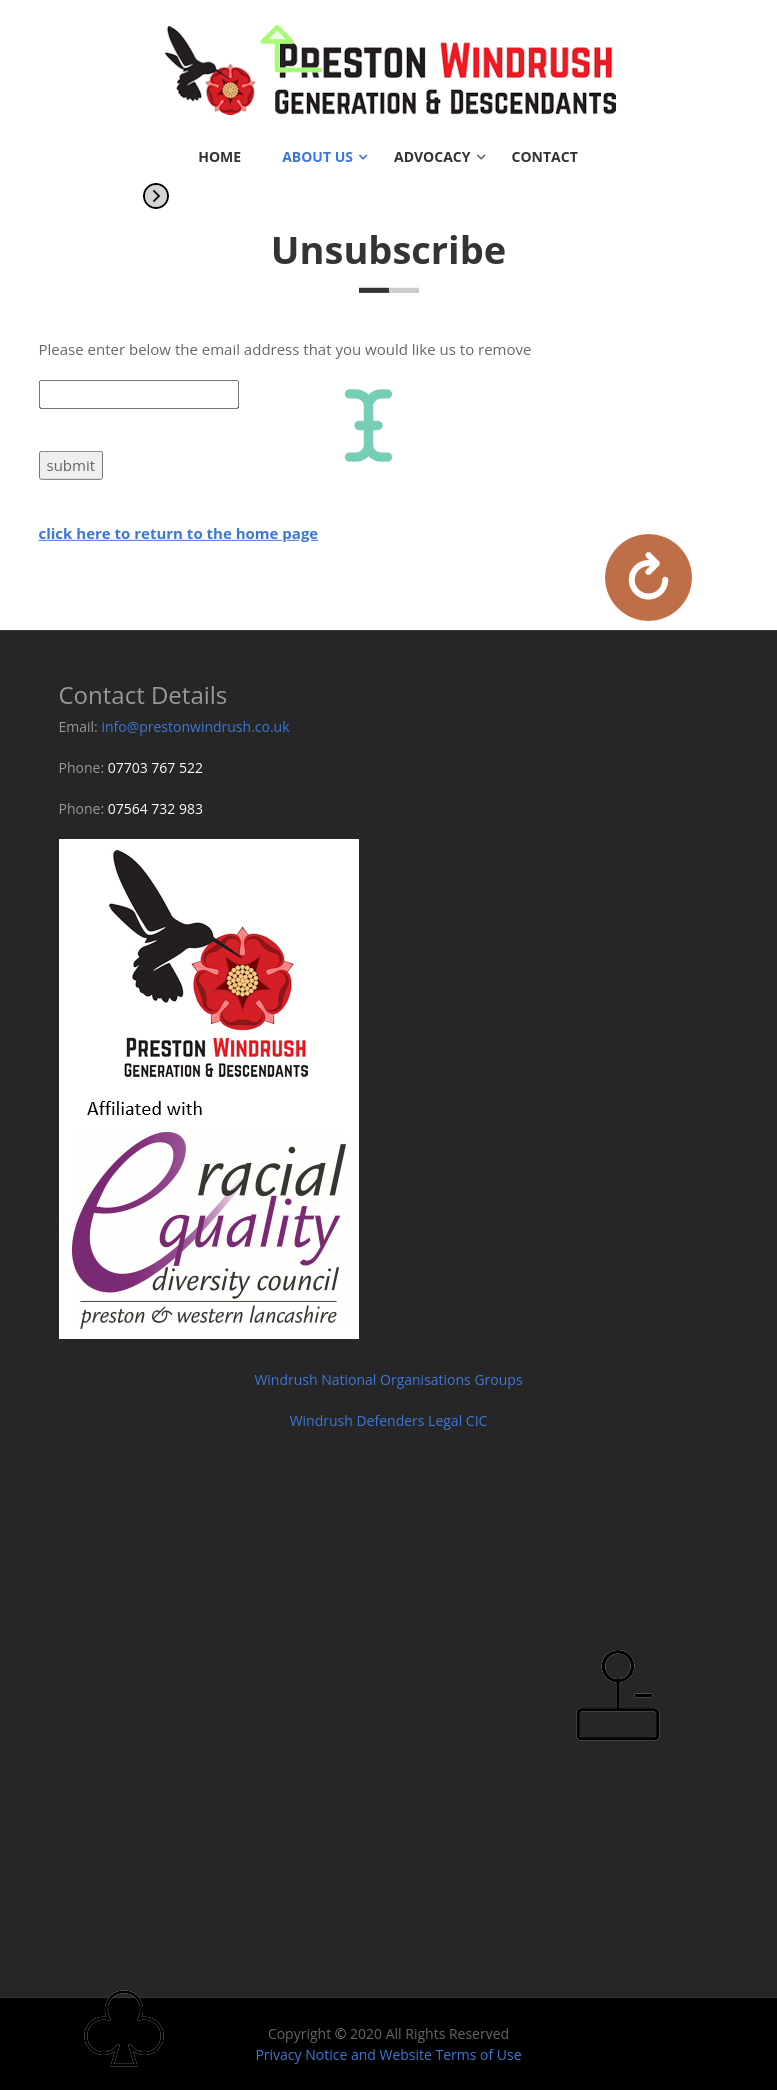 Image resolution: width=777 pixels, height=2090 pixels. What do you see at coordinates (156, 196) in the screenshot?
I see `go to next item or screen` at bounding box center [156, 196].